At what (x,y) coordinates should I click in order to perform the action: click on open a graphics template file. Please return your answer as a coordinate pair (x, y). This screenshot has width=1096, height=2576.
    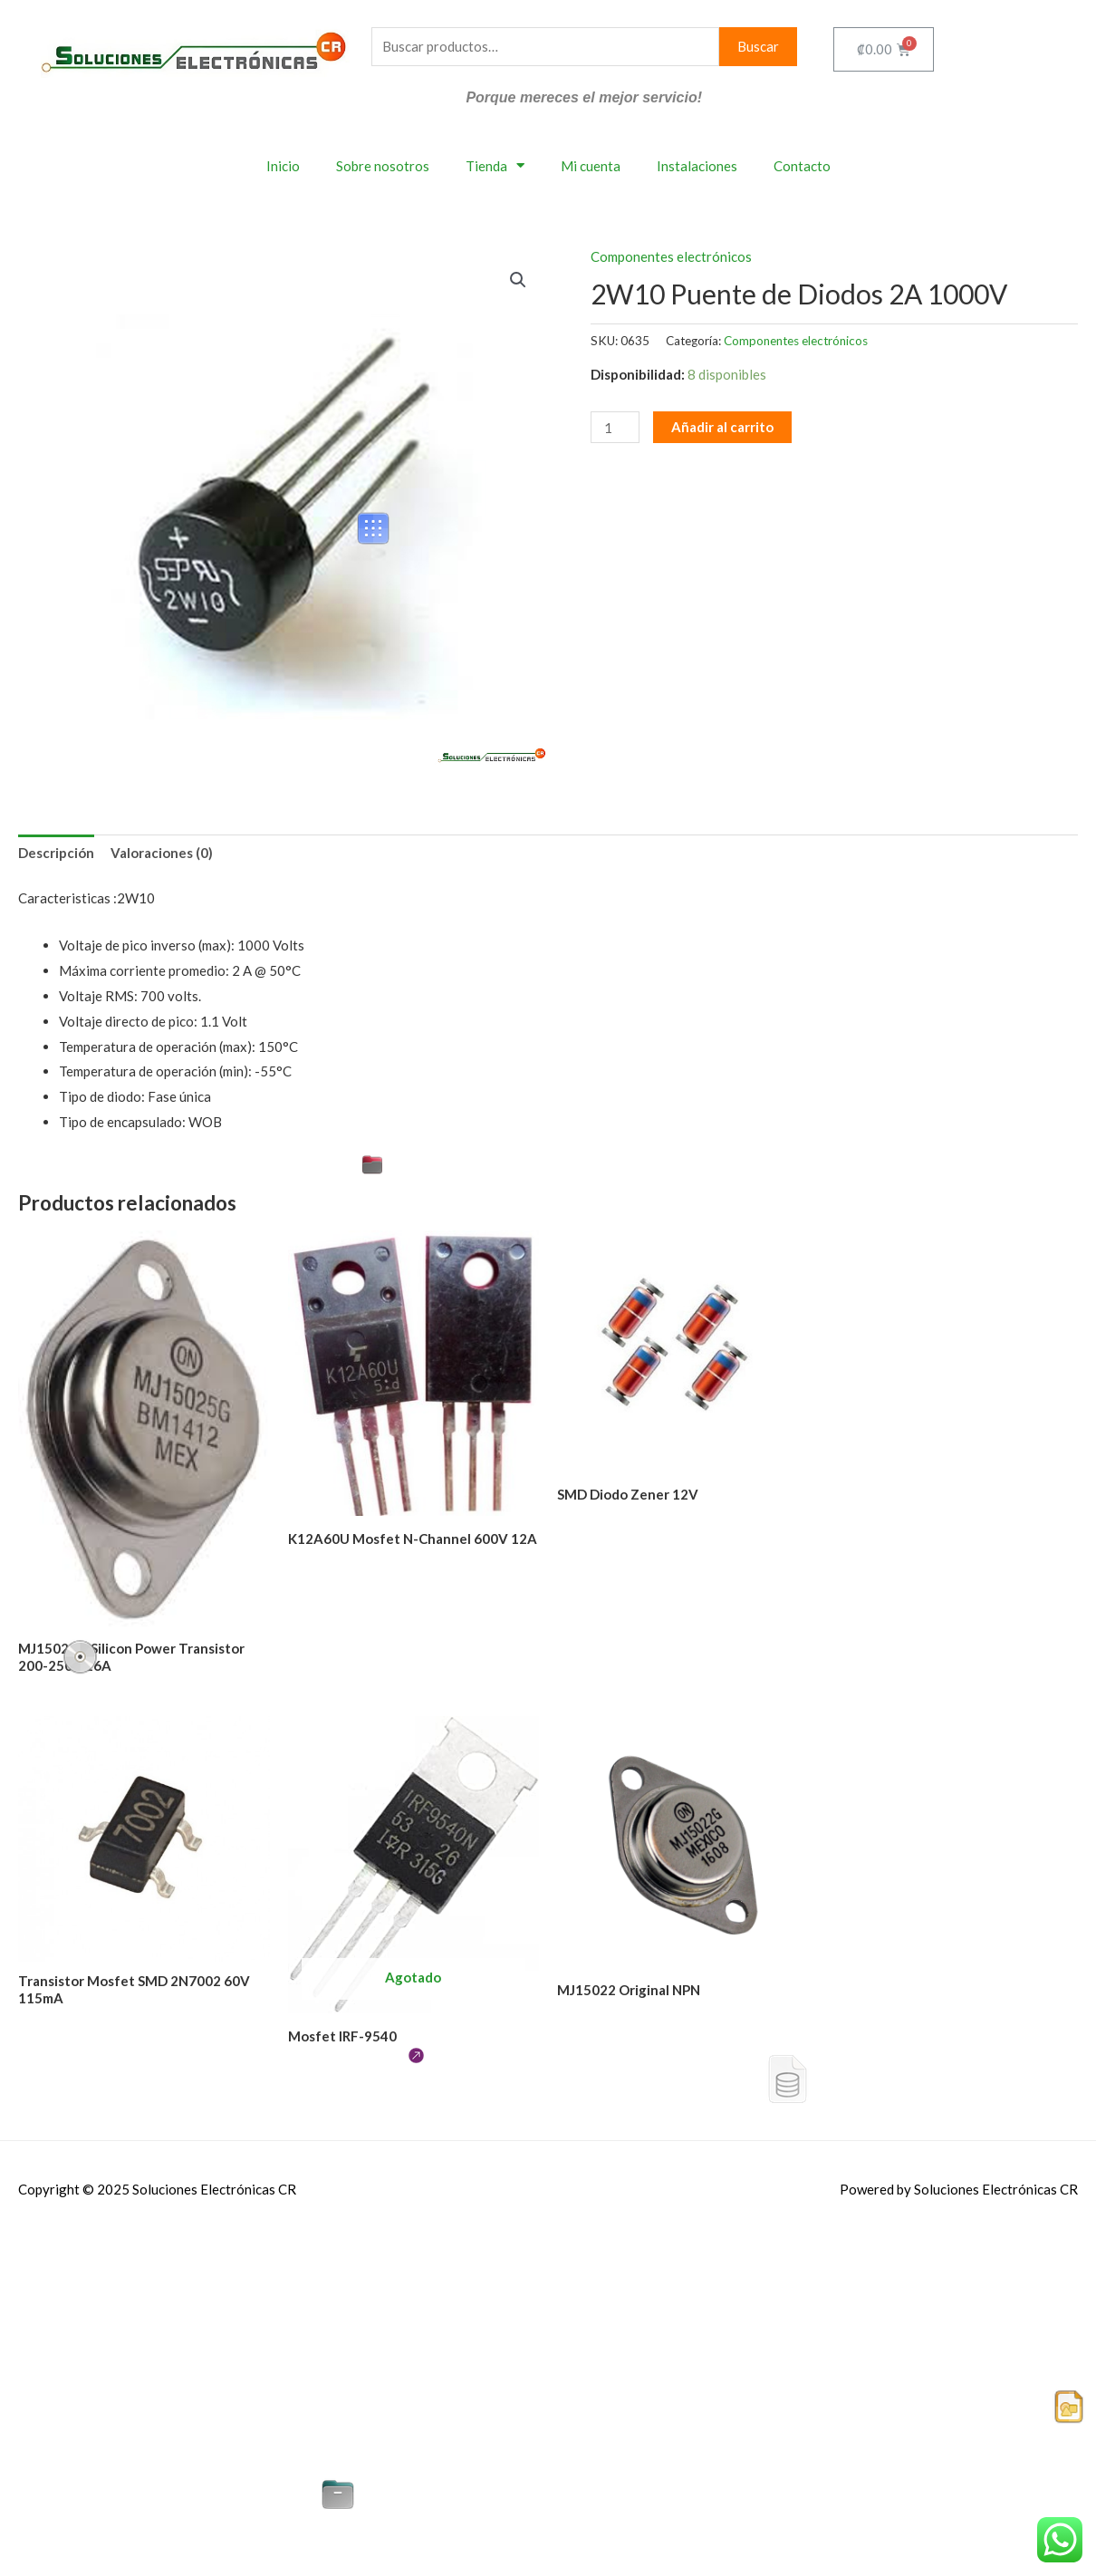
    Looking at the image, I should click on (1069, 2407).